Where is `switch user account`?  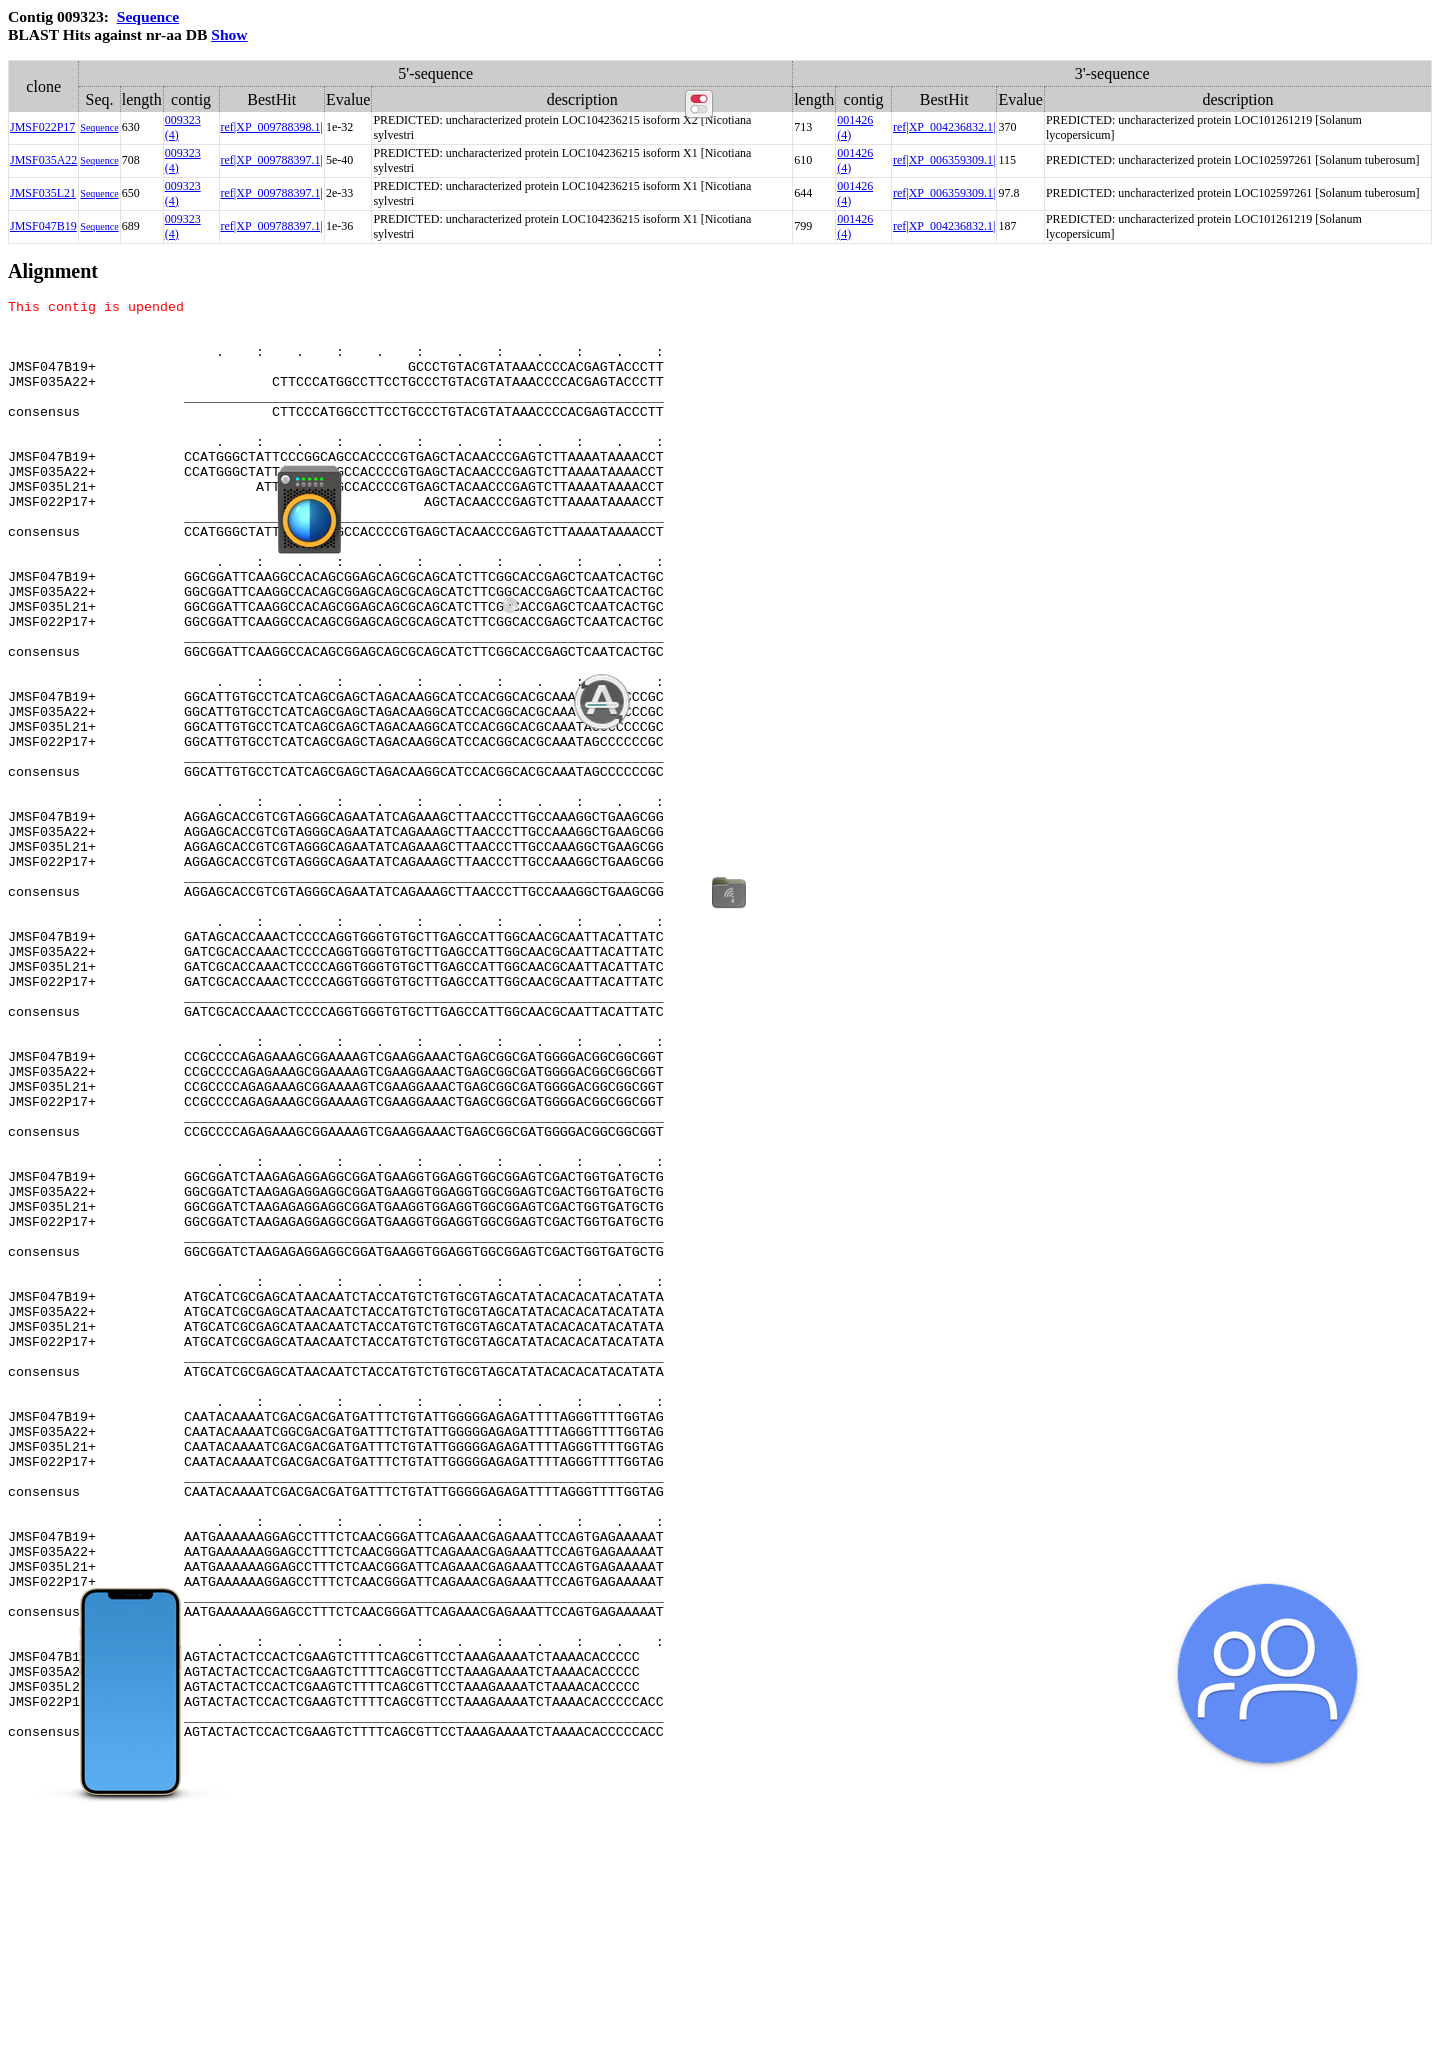 switch user account is located at coordinates (1267, 1673).